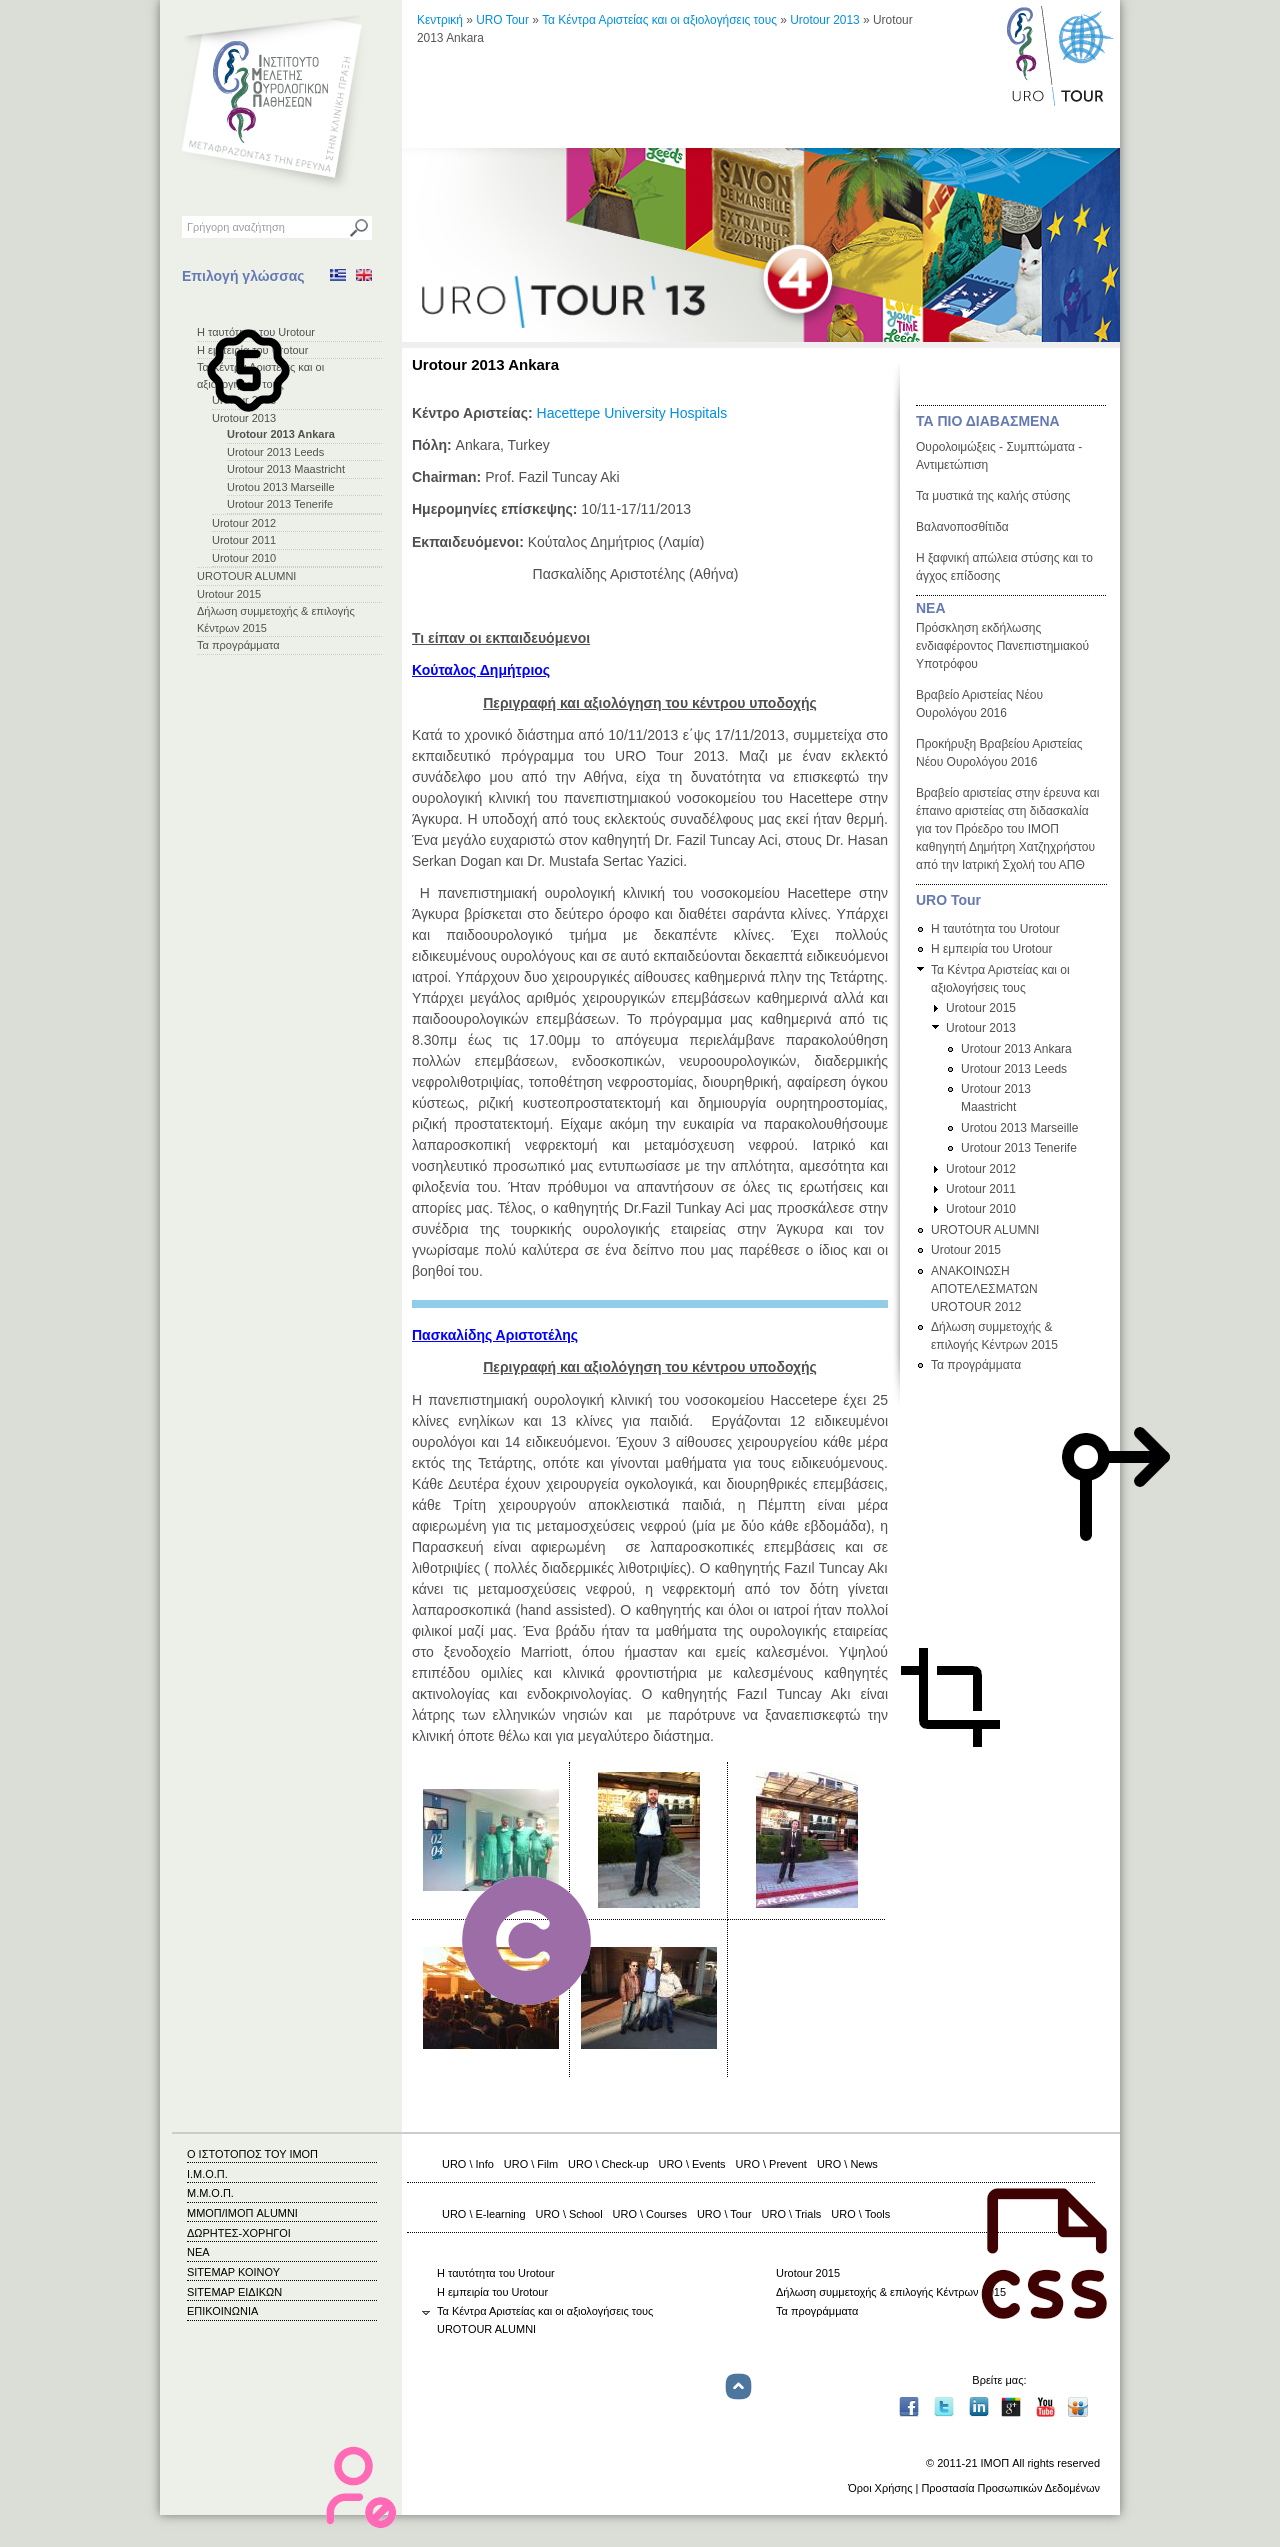  What do you see at coordinates (1047, 2259) in the screenshot?
I see `view or open a CSS stylesheet file` at bounding box center [1047, 2259].